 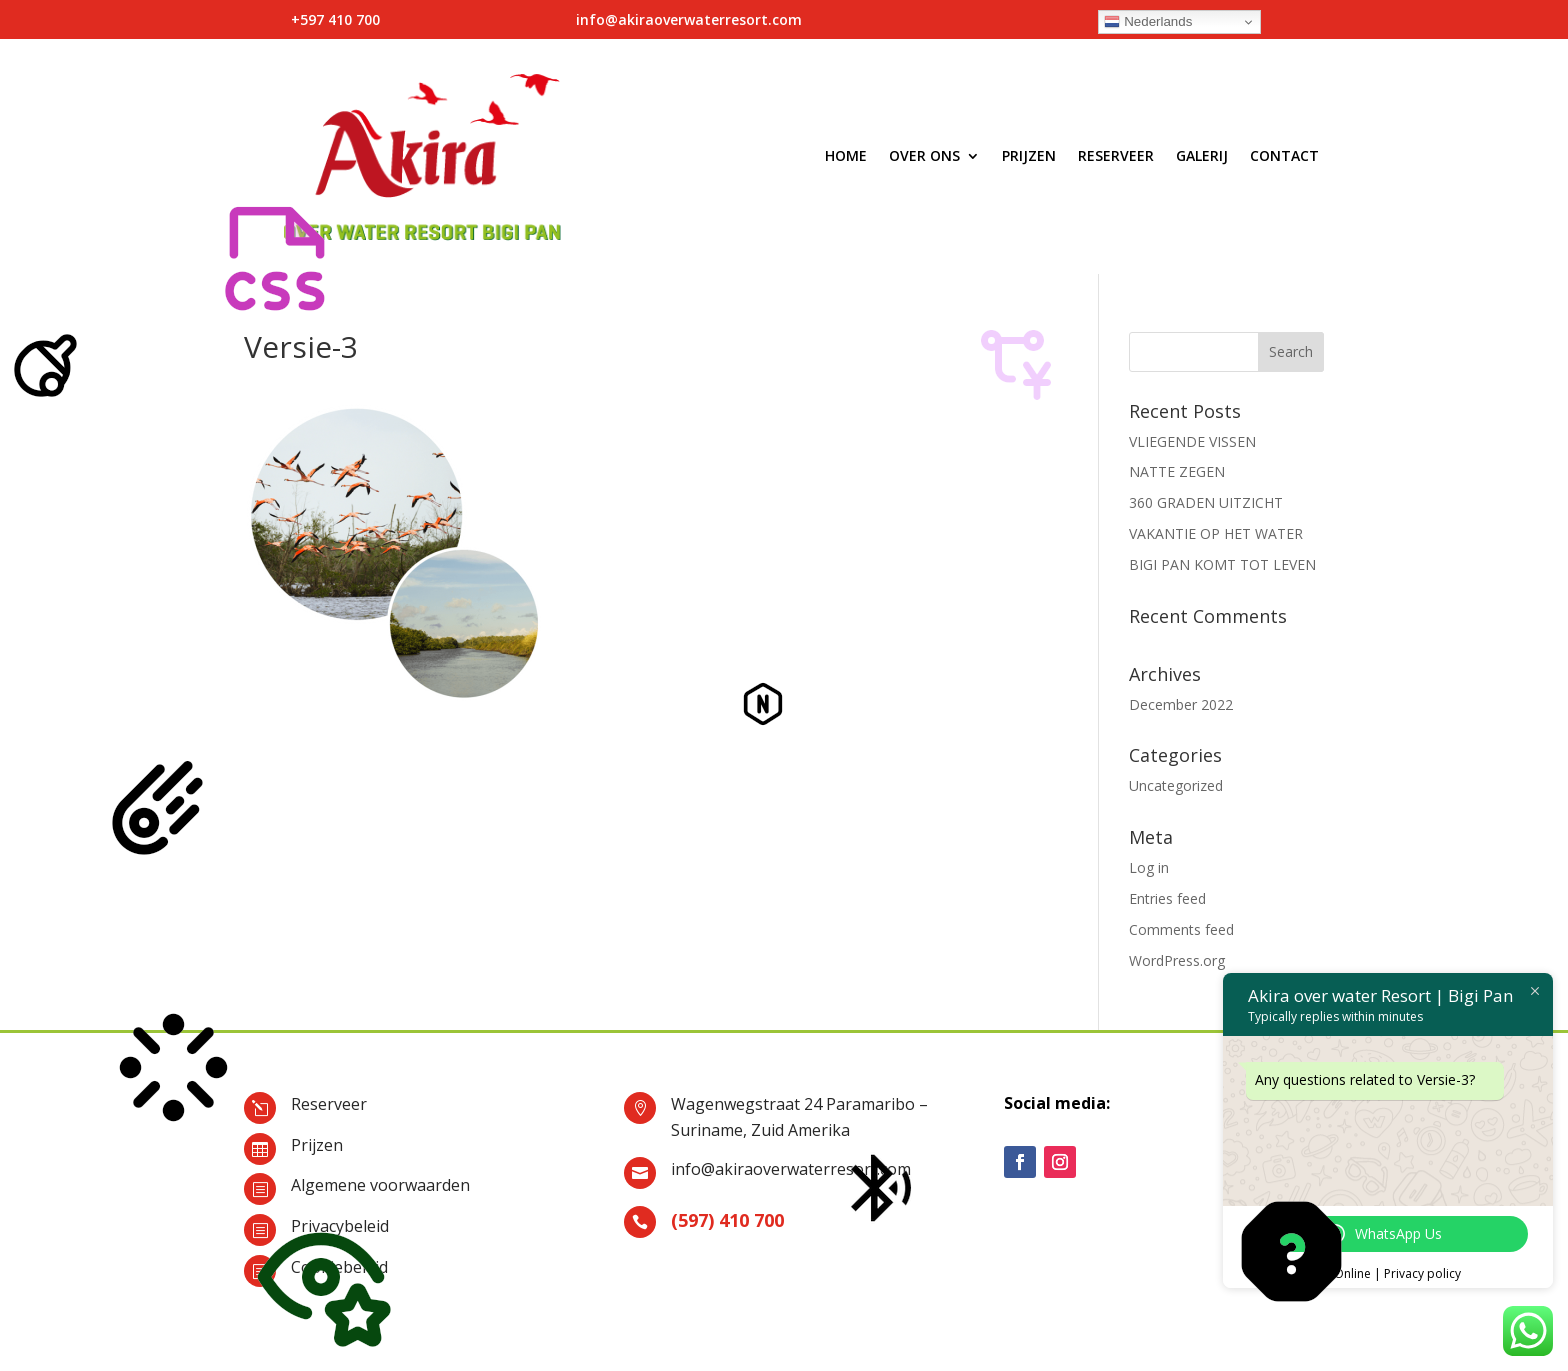 What do you see at coordinates (321, 1277) in the screenshot?
I see `add to favorites or watchlist` at bounding box center [321, 1277].